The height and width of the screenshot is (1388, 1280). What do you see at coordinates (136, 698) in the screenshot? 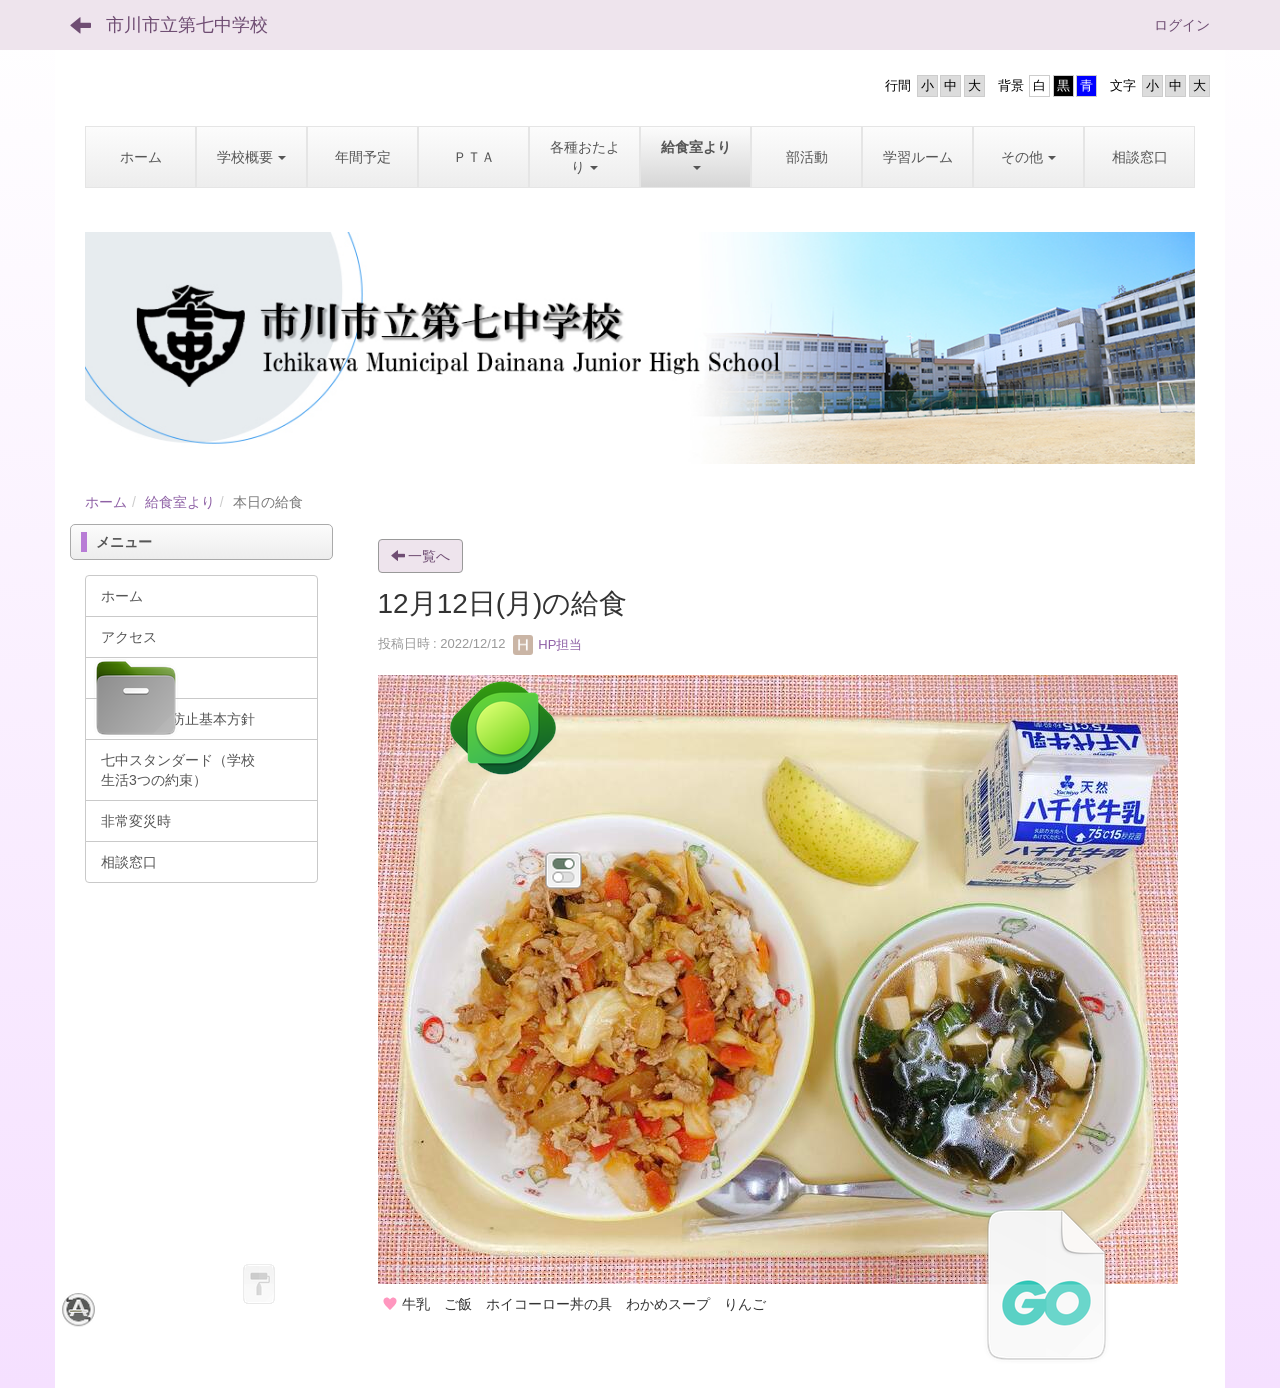
I see `open the file manager app` at bounding box center [136, 698].